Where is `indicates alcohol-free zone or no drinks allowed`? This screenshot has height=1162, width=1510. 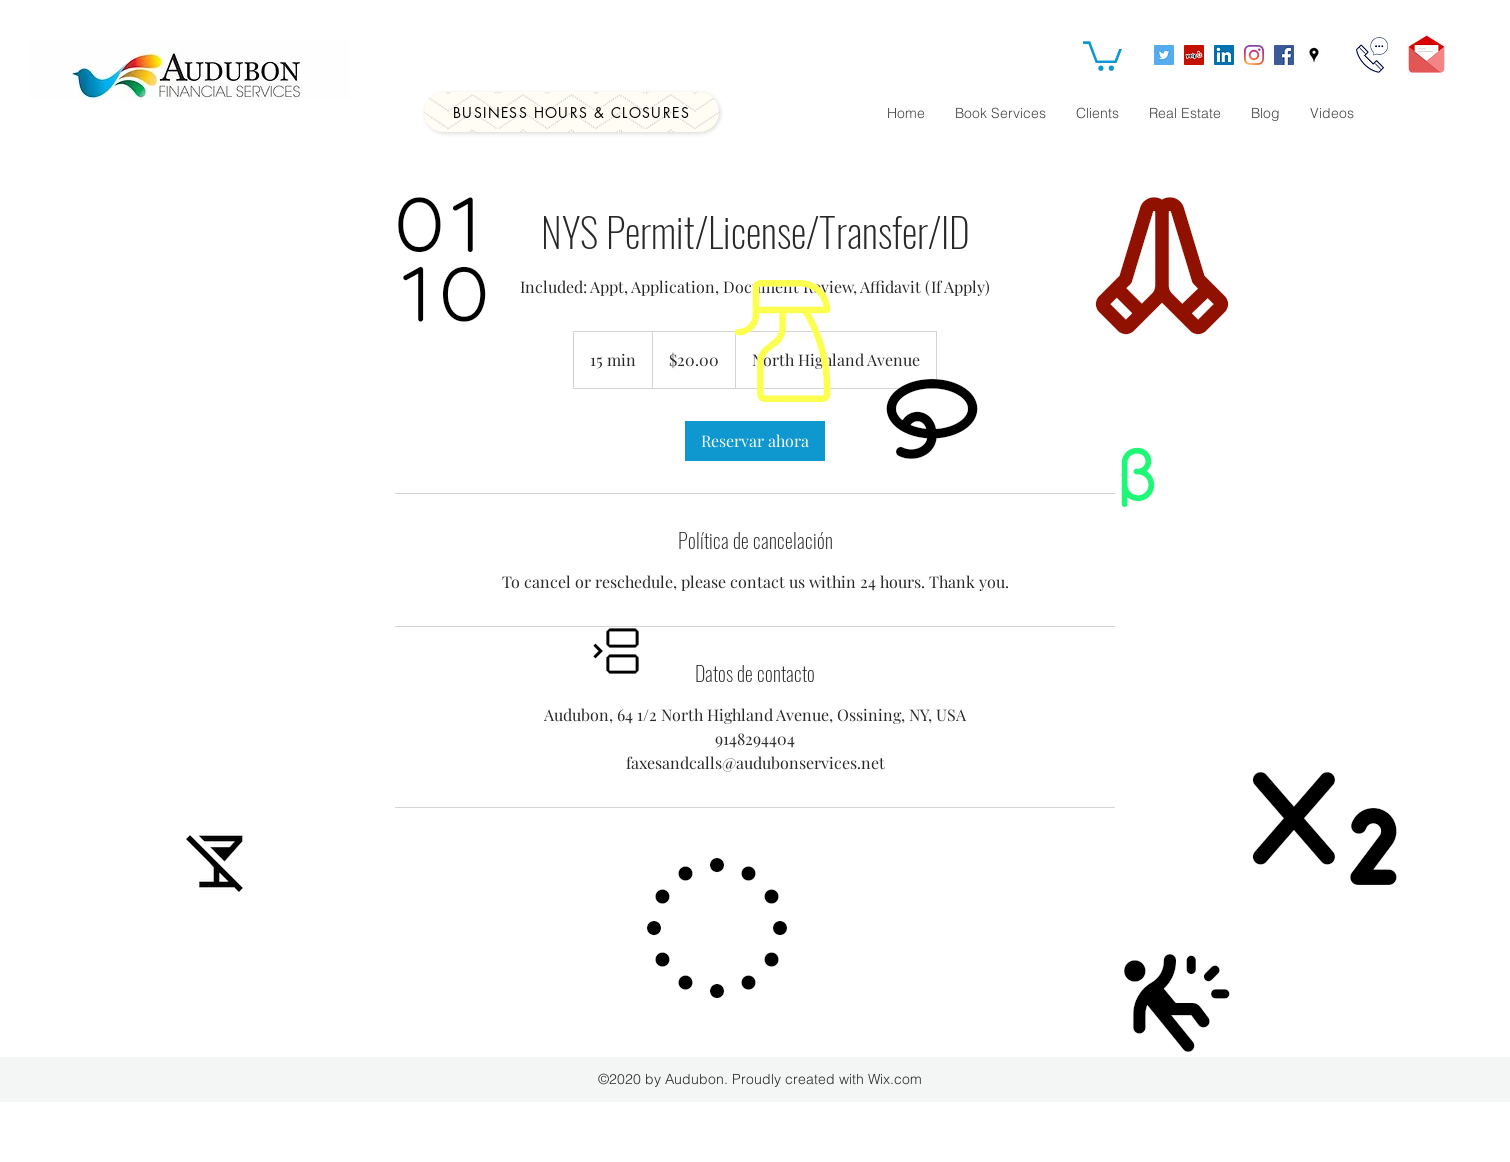
indicates alcohol-free zone or no drinks allowed is located at coordinates (216, 861).